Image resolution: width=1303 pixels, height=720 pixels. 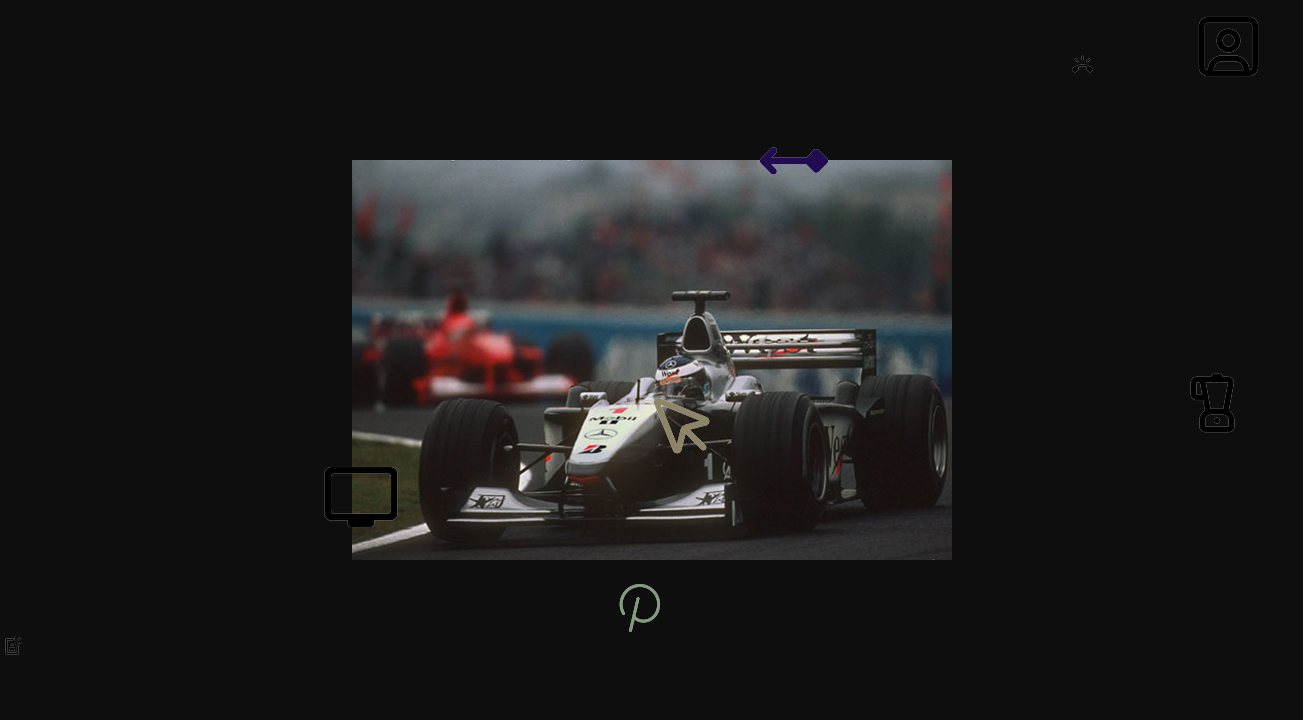 What do you see at coordinates (1228, 46) in the screenshot?
I see `view user profile` at bounding box center [1228, 46].